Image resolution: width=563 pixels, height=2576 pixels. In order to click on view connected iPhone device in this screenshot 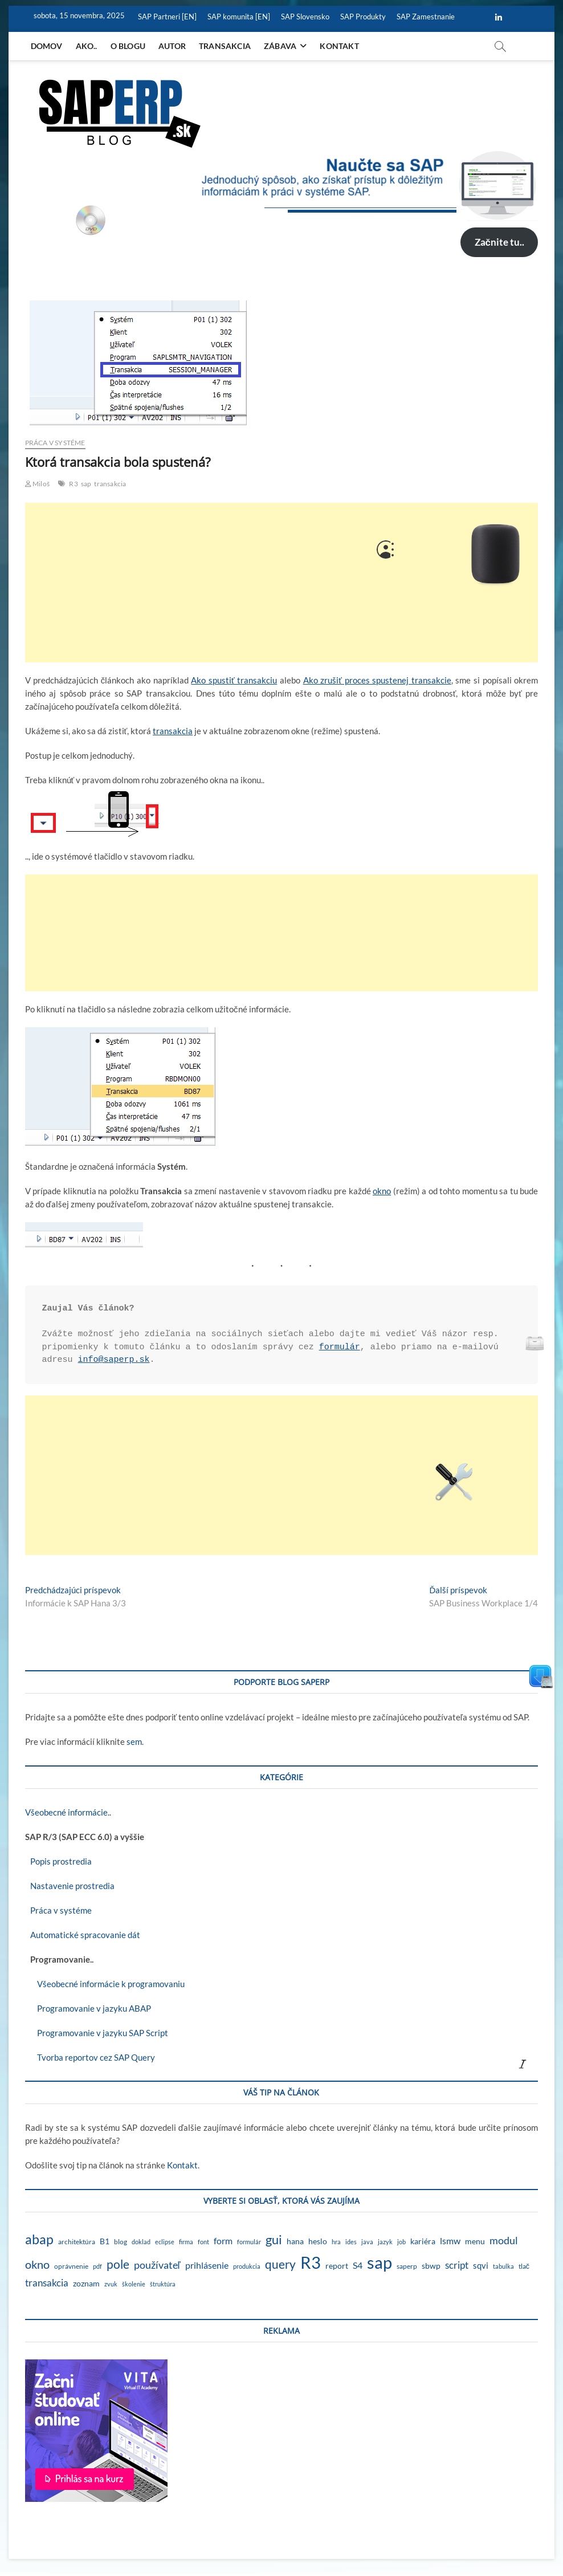, I will do `click(119, 809)`.